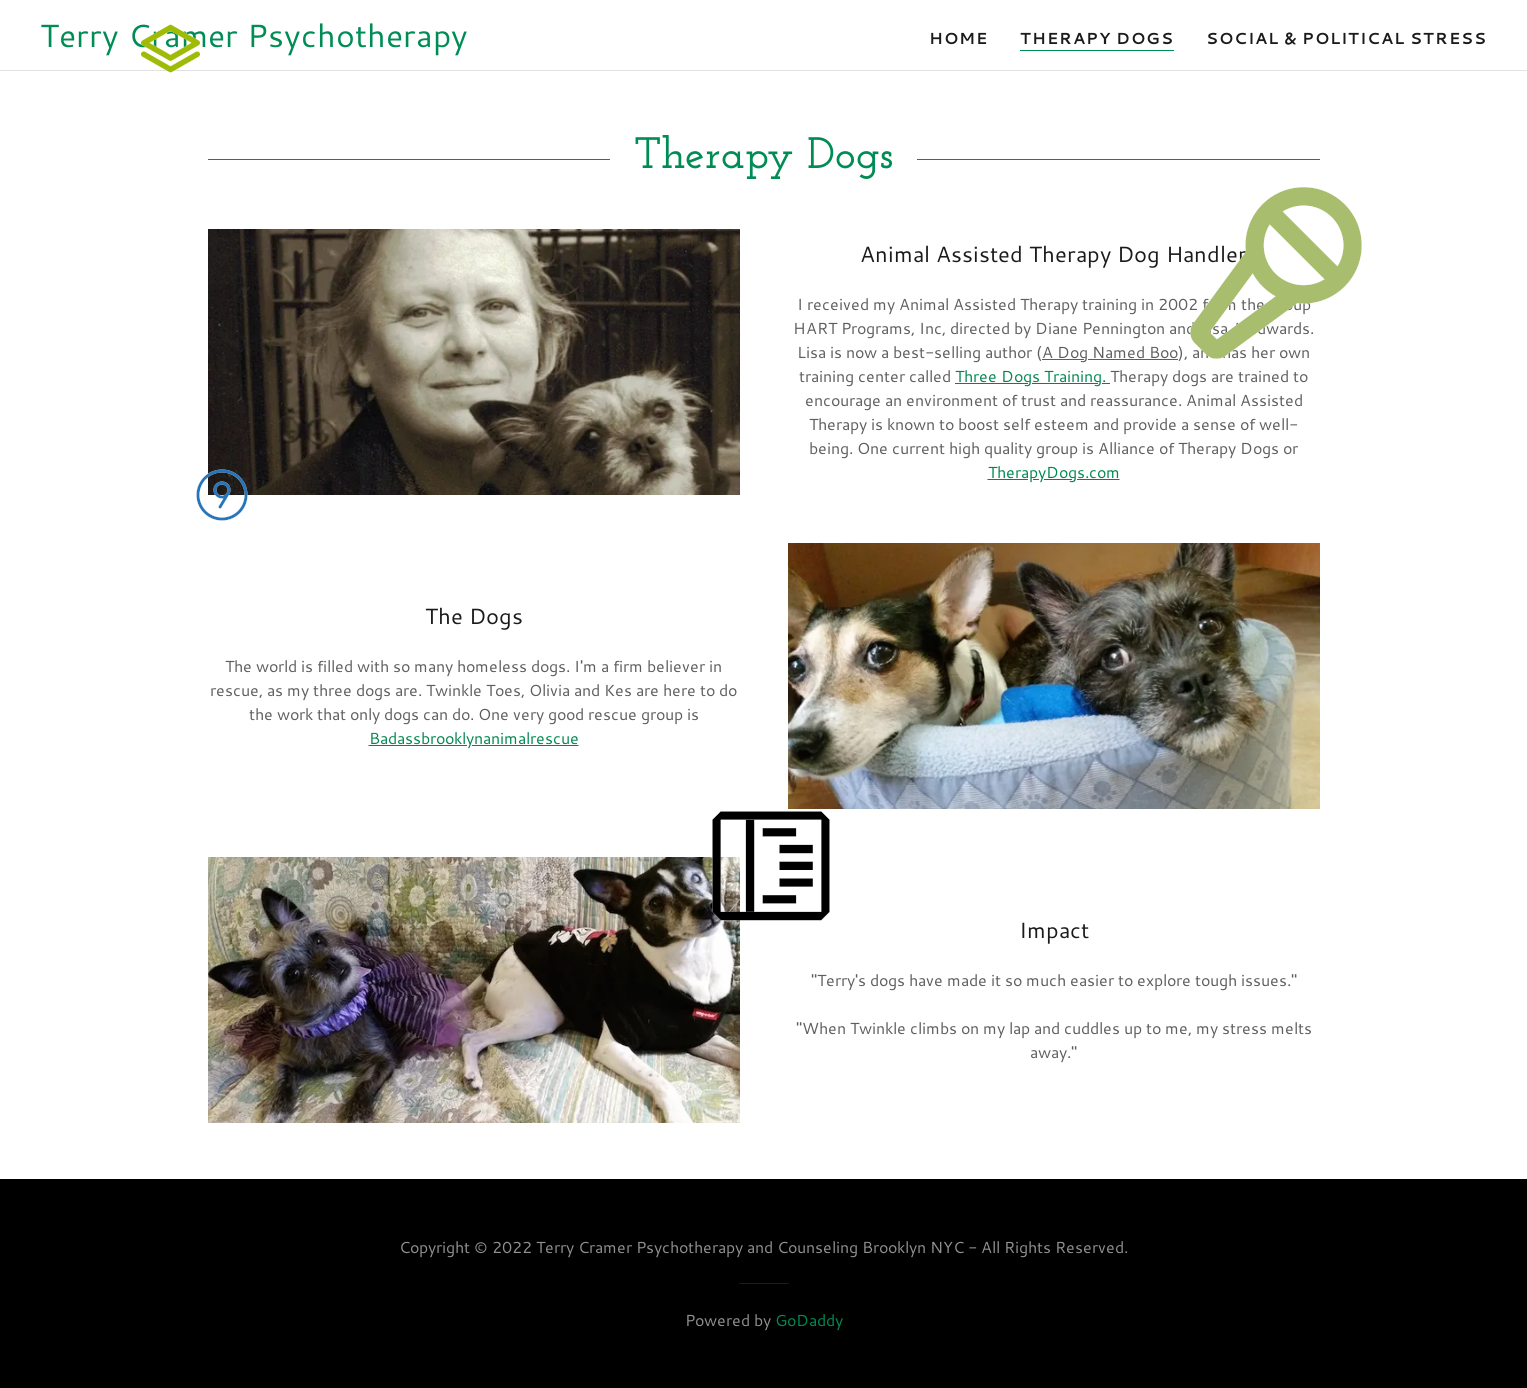 The width and height of the screenshot is (1527, 1388). Describe the element at coordinates (771, 870) in the screenshot. I see `open code-oss editor` at that location.